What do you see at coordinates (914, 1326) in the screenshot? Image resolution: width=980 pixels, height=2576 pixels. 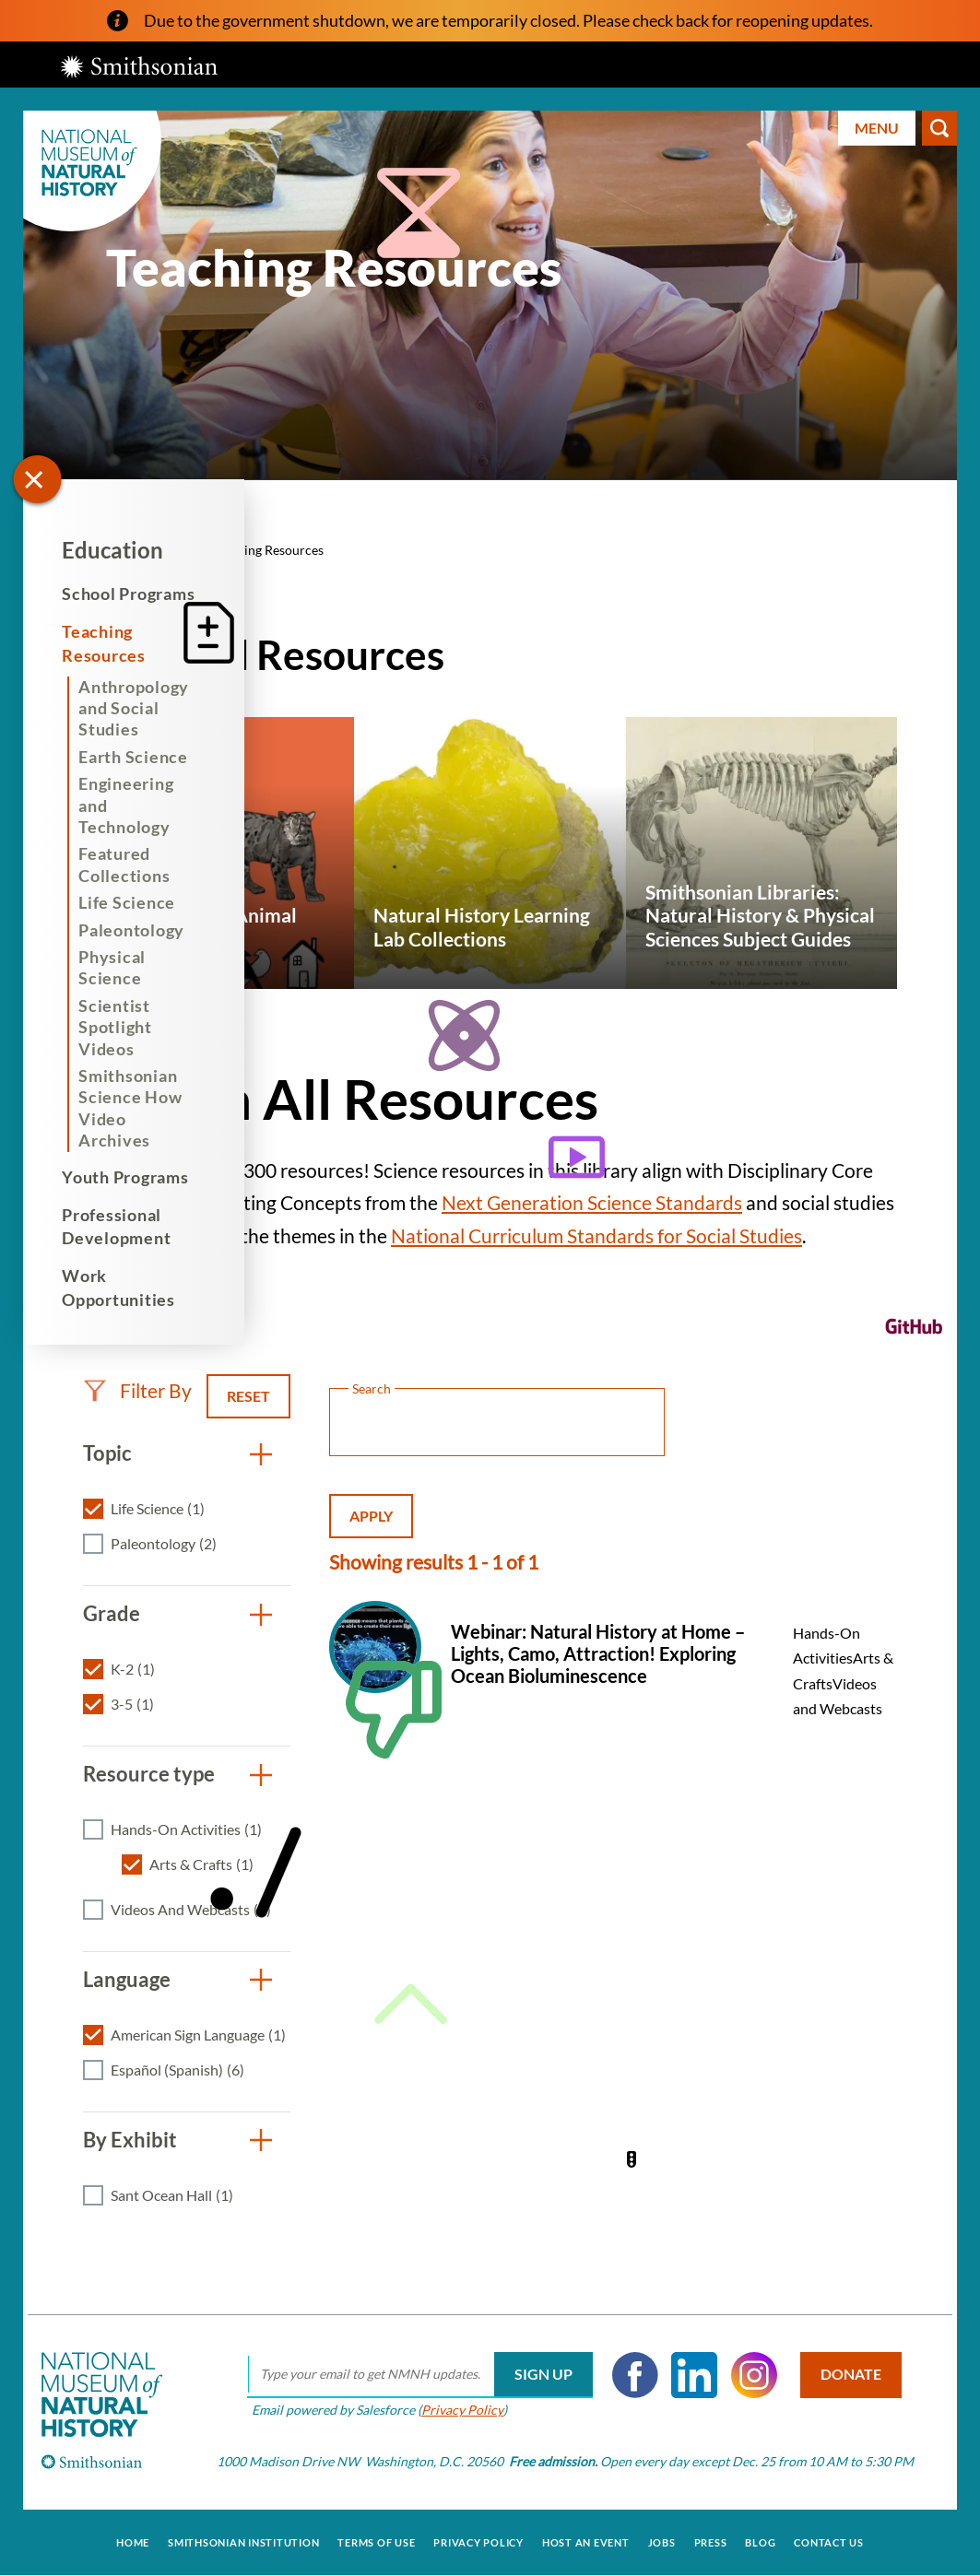 I see `link to GitHub repository` at bounding box center [914, 1326].